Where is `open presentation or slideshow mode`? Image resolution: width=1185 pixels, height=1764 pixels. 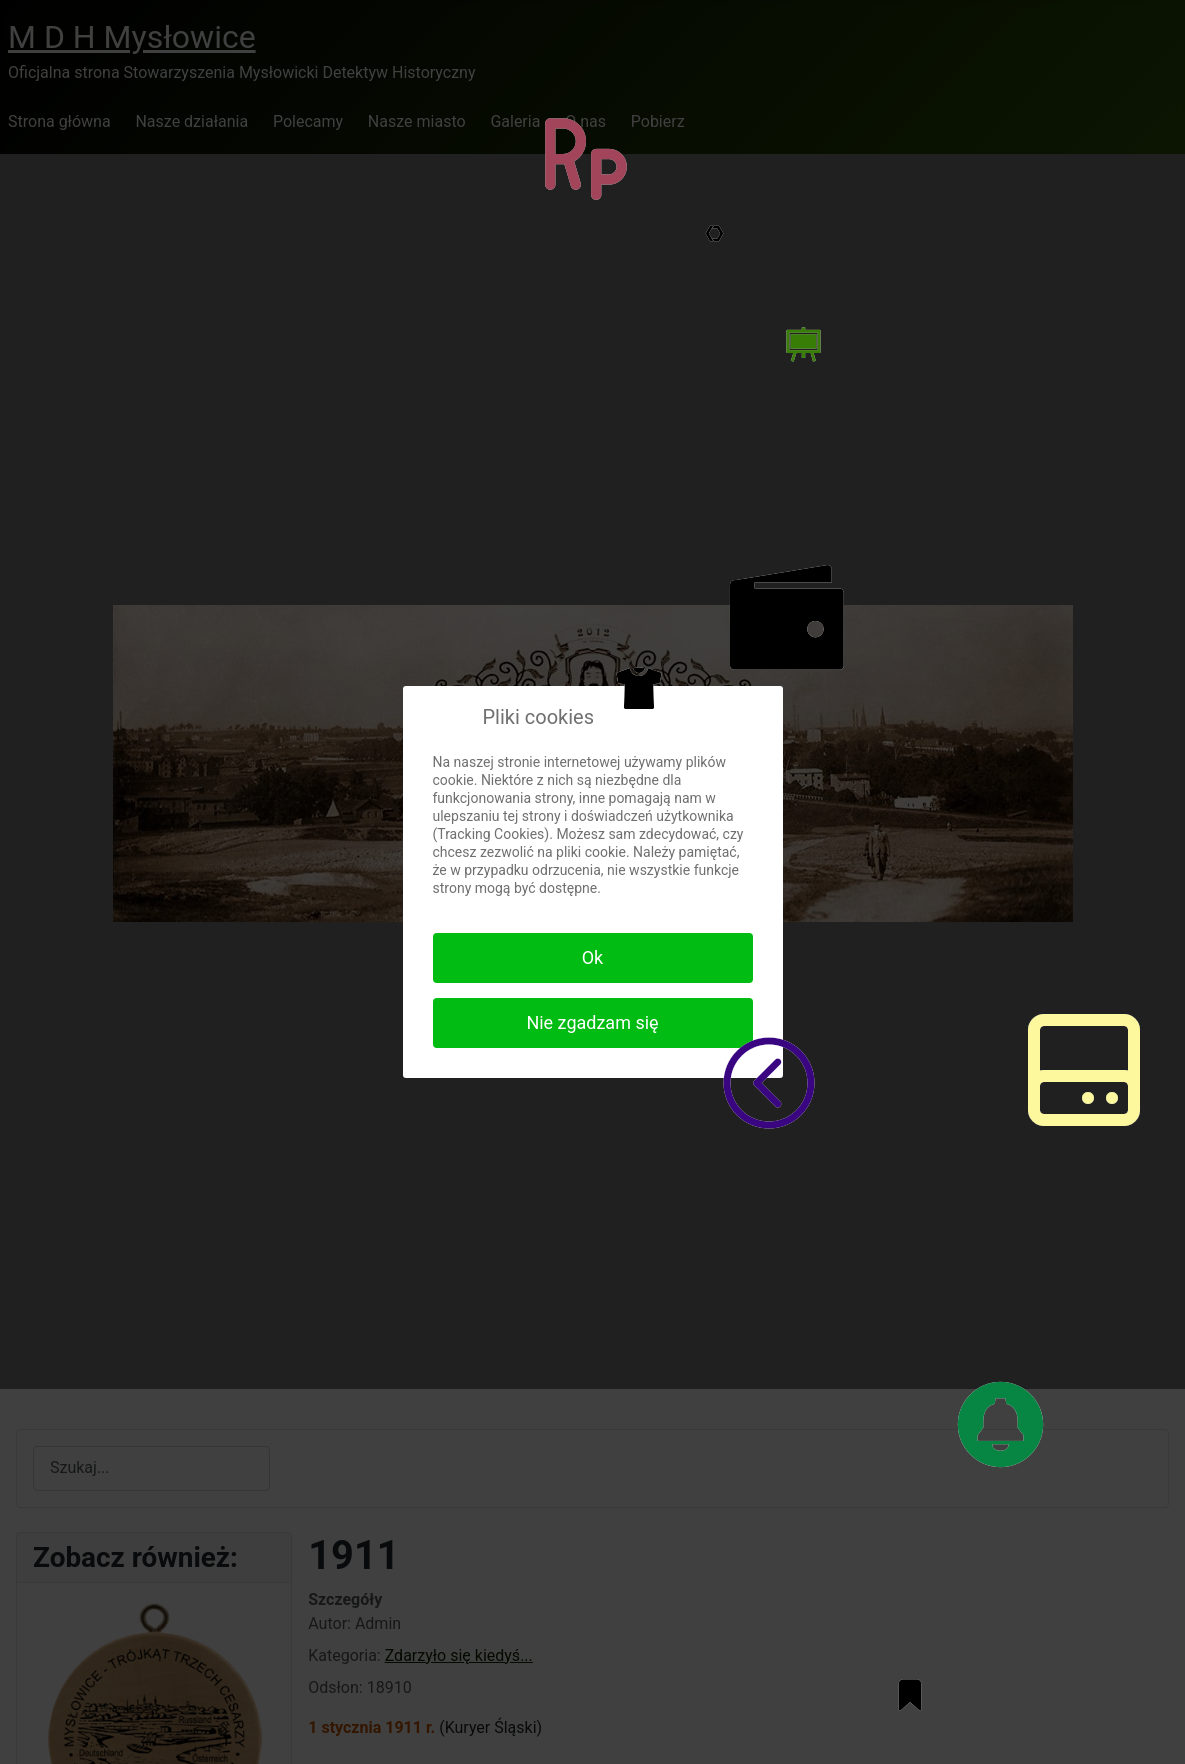 open presentation or slideshow mode is located at coordinates (803, 344).